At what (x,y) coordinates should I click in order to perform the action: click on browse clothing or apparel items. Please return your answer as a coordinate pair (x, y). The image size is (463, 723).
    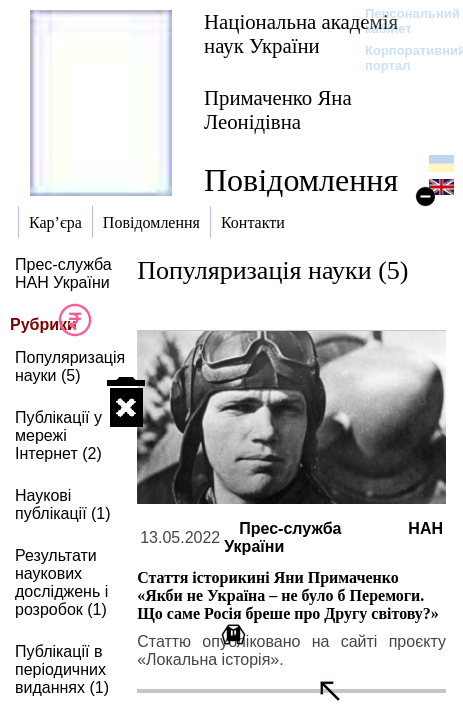
    Looking at the image, I should click on (233, 634).